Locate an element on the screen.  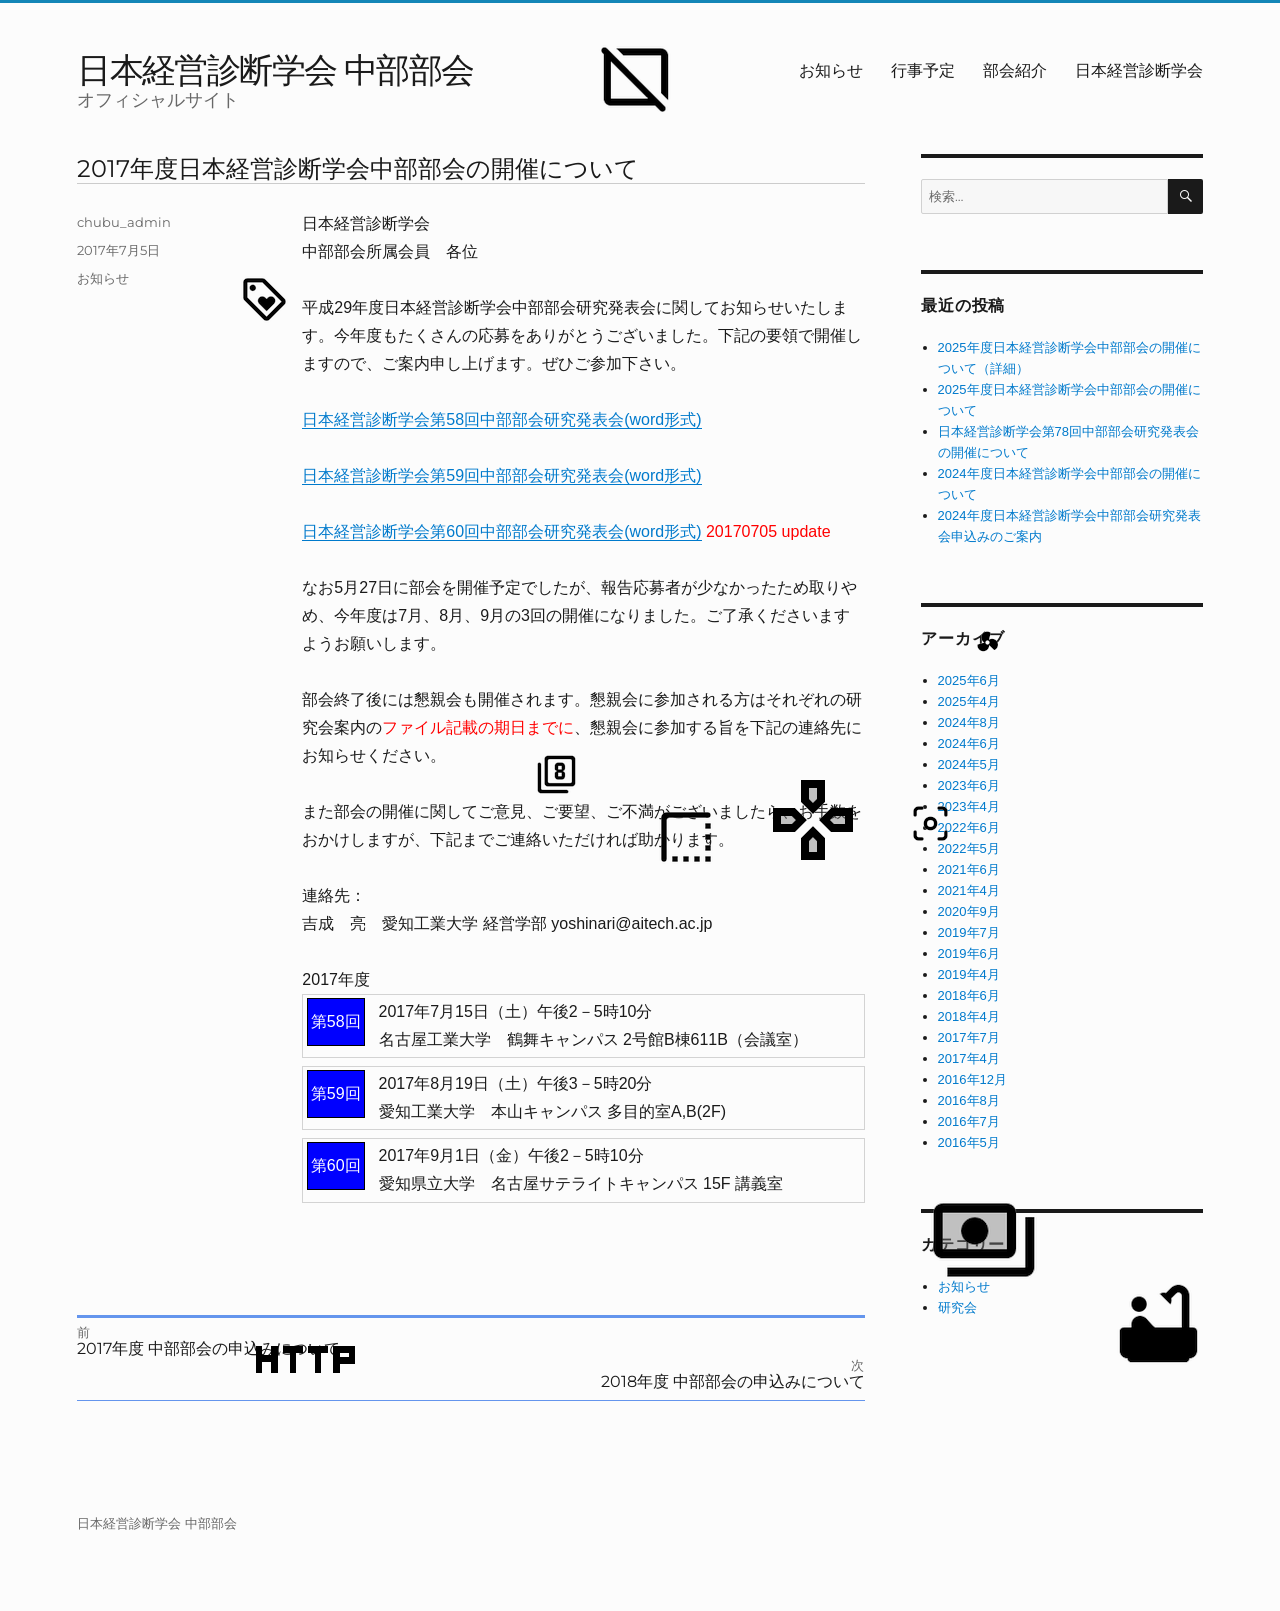
indicates browser not supported is located at coordinates (636, 77).